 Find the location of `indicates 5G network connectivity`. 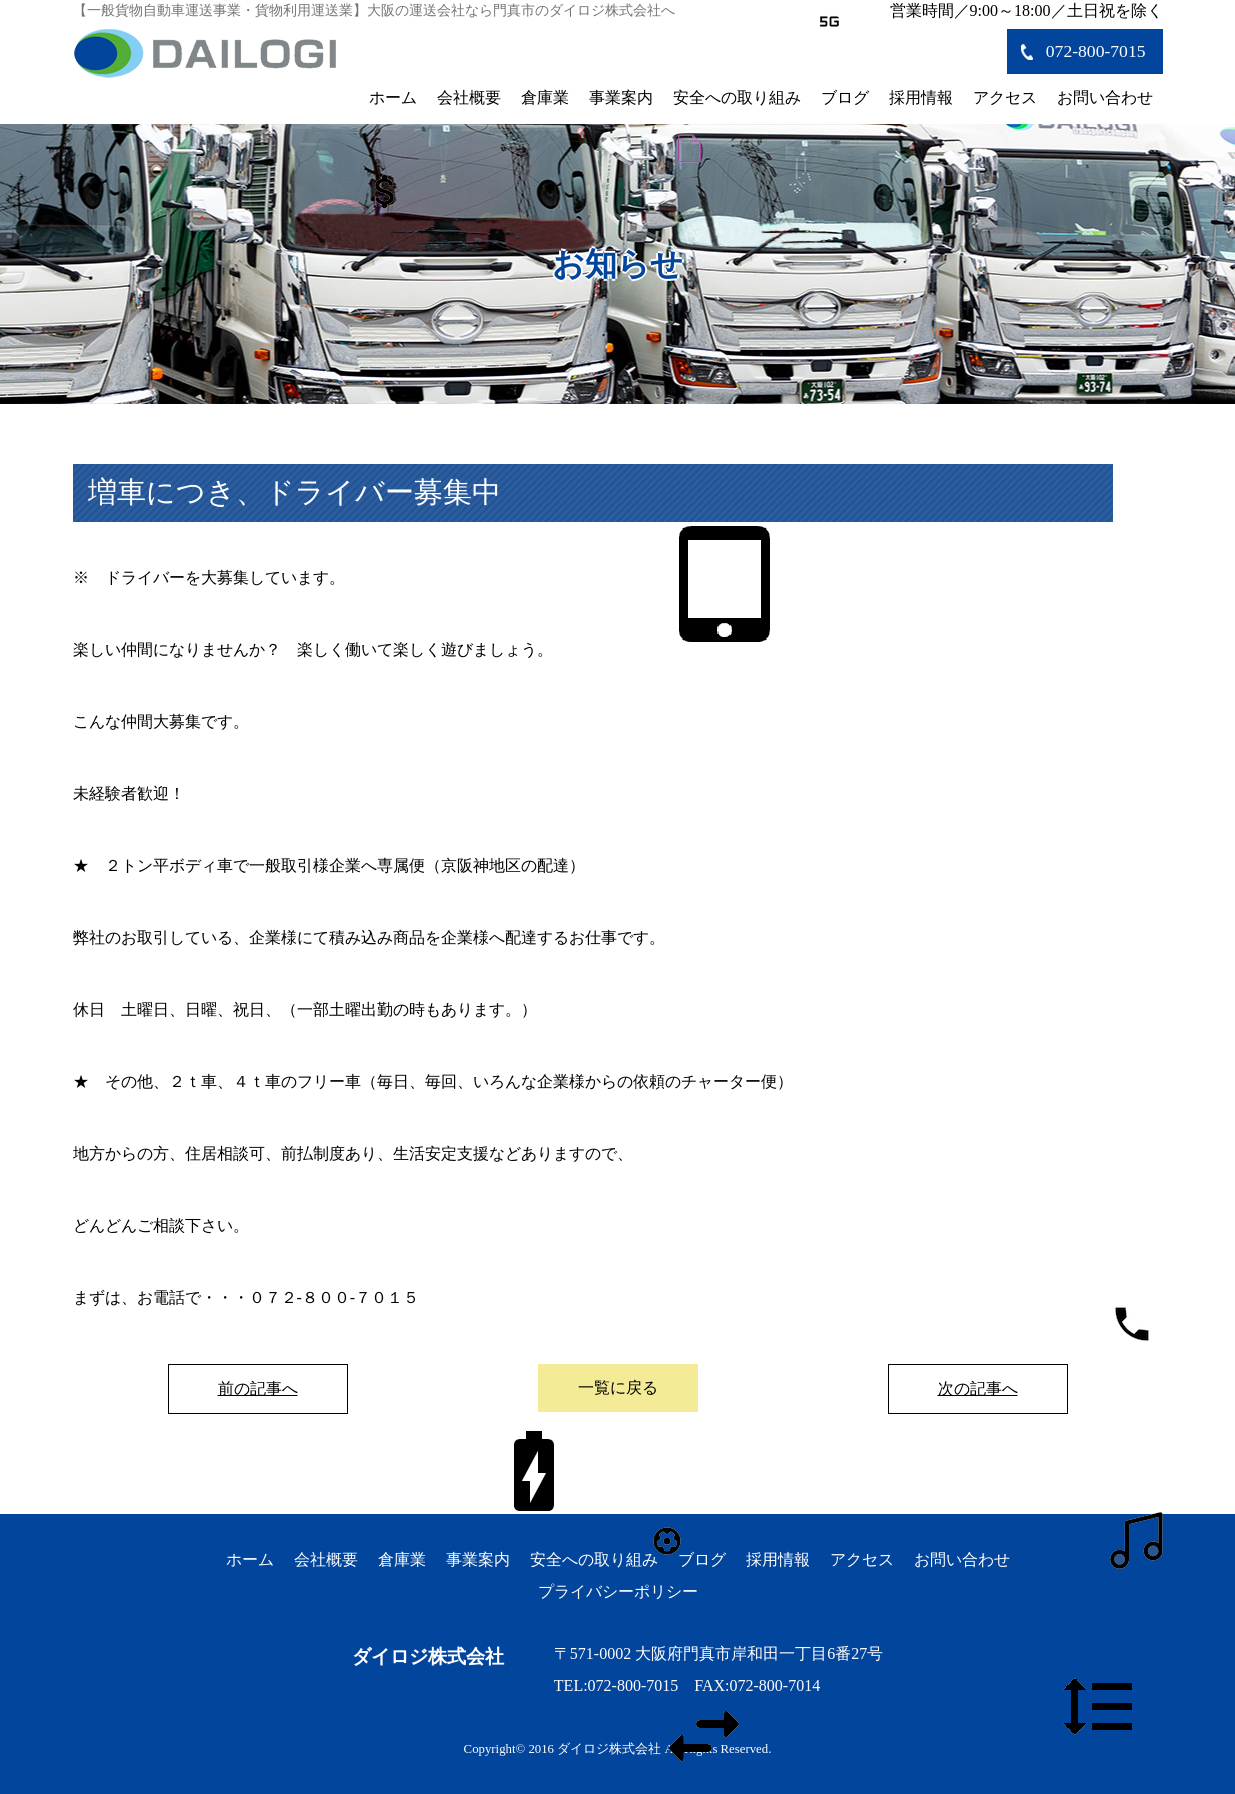

indicates 5G network connectivity is located at coordinates (829, 21).